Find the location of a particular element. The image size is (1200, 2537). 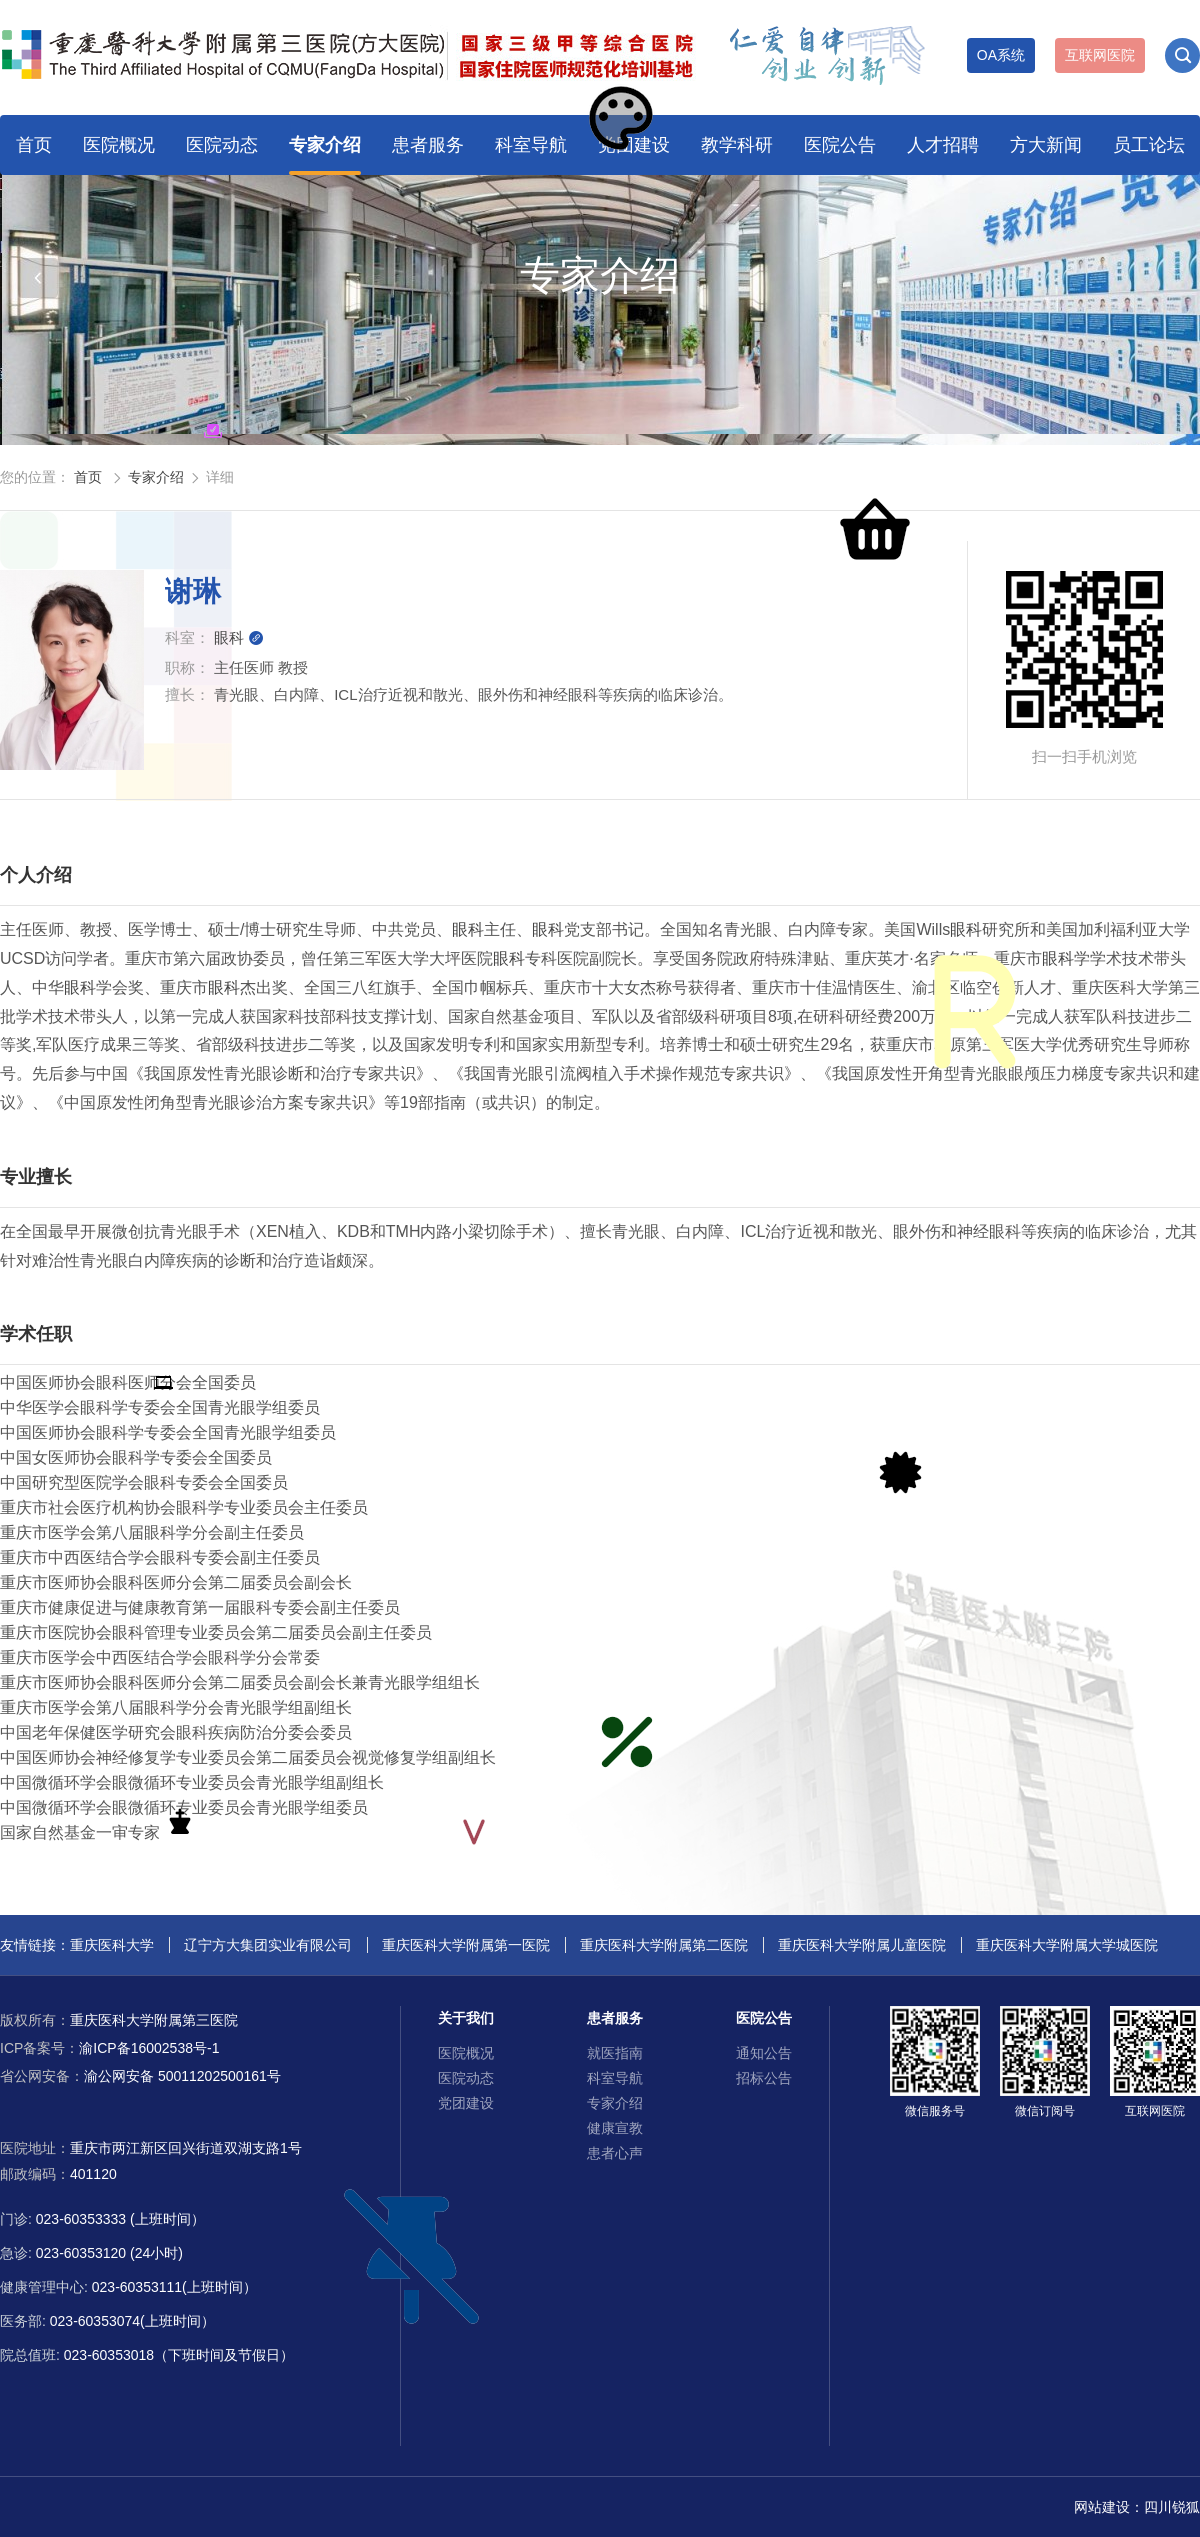

access color or theme customization options is located at coordinates (621, 118).